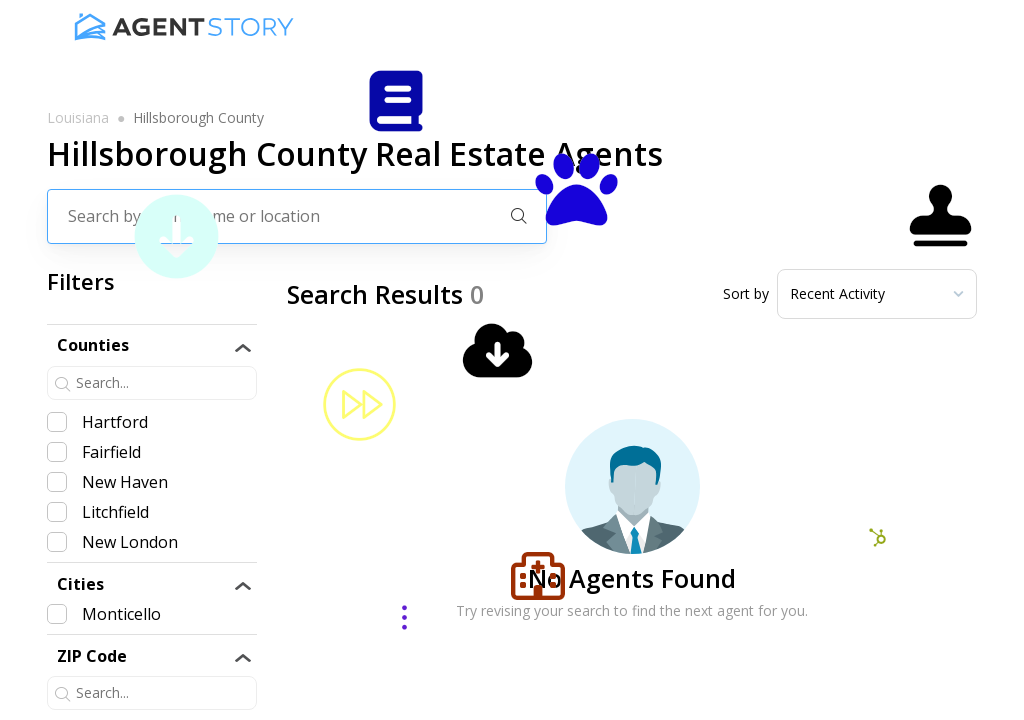 The image size is (1024, 720). What do you see at coordinates (359, 404) in the screenshot?
I see `skip forward in media playback` at bounding box center [359, 404].